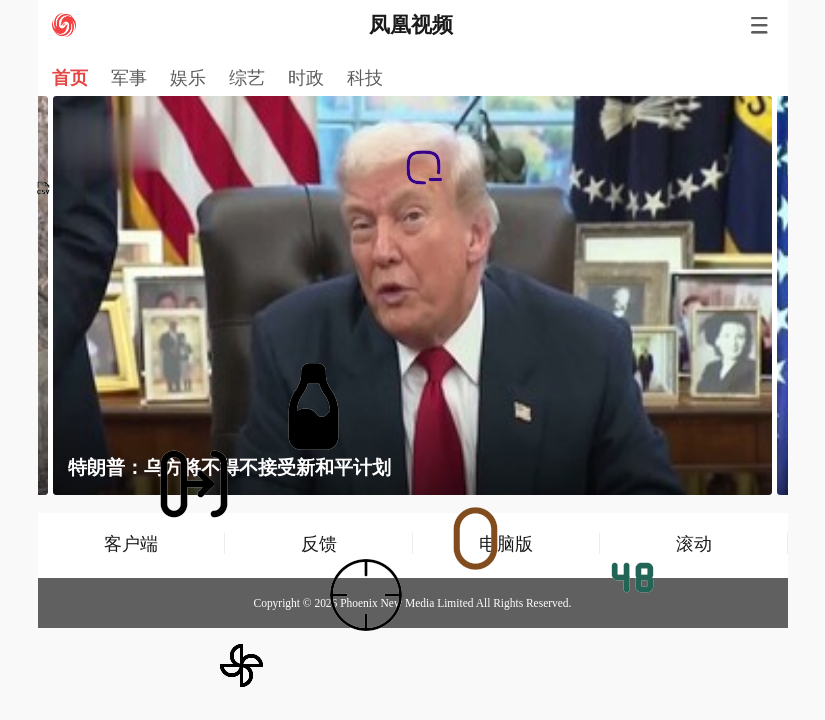 The image size is (825, 720). What do you see at coordinates (241, 665) in the screenshot?
I see `access toys or games category` at bounding box center [241, 665].